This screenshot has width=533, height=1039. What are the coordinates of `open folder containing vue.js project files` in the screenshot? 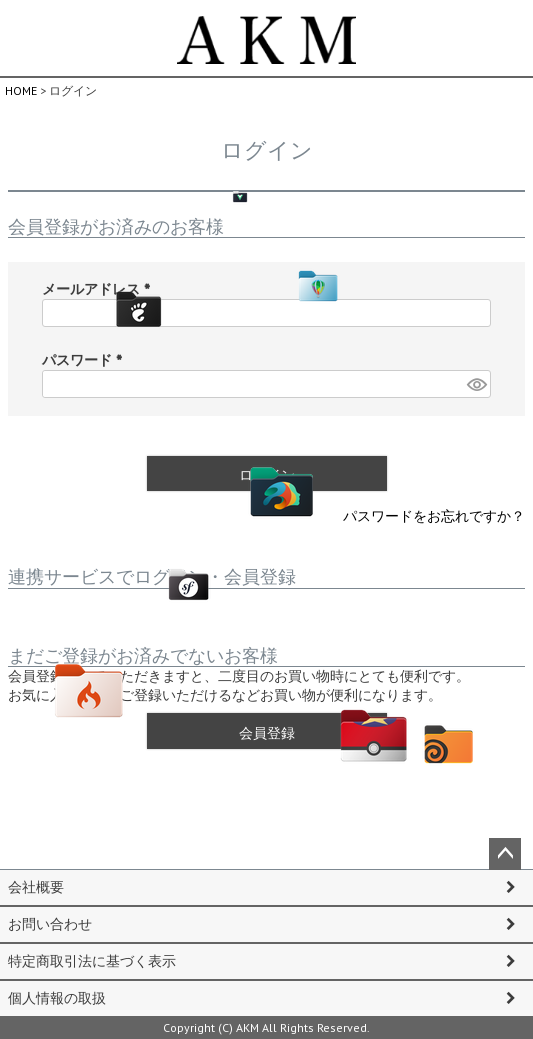 It's located at (240, 197).